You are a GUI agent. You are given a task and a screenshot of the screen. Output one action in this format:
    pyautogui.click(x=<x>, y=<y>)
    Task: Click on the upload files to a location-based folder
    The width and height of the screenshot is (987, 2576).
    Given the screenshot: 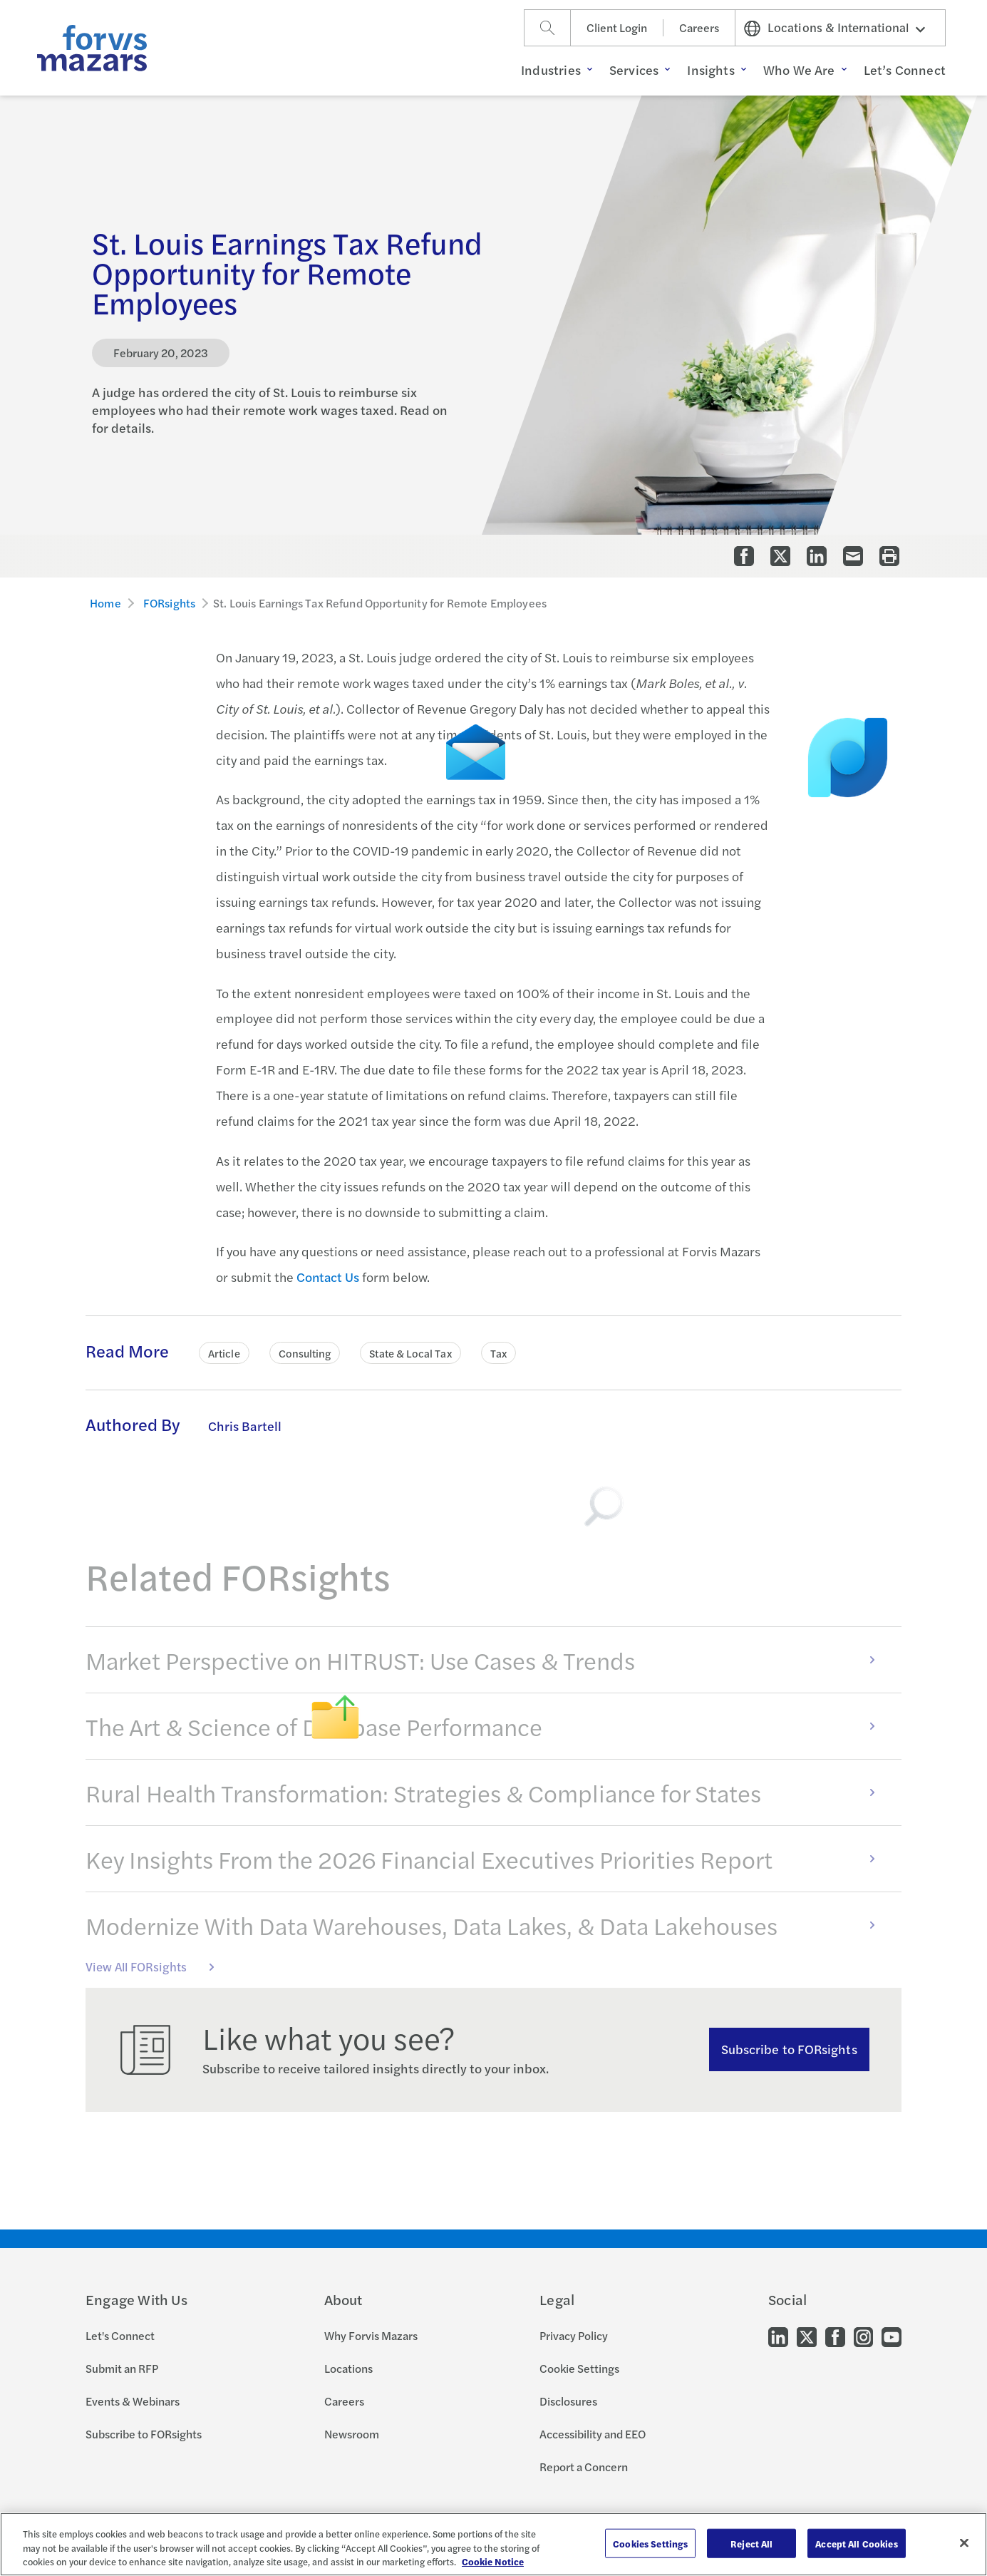 What is the action you would take?
    pyautogui.click(x=335, y=1721)
    